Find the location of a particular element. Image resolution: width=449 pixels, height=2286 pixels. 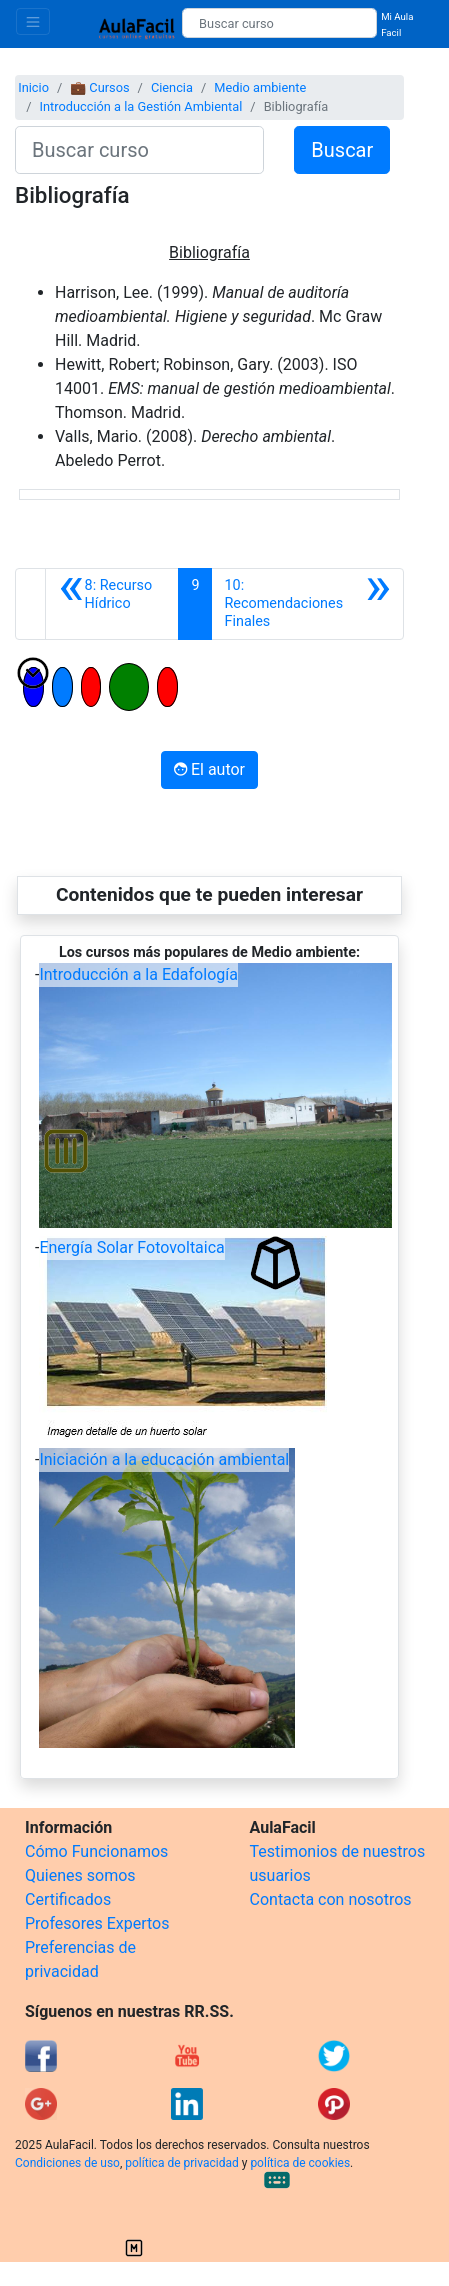

expand to show more content is located at coordinates (33, 673).